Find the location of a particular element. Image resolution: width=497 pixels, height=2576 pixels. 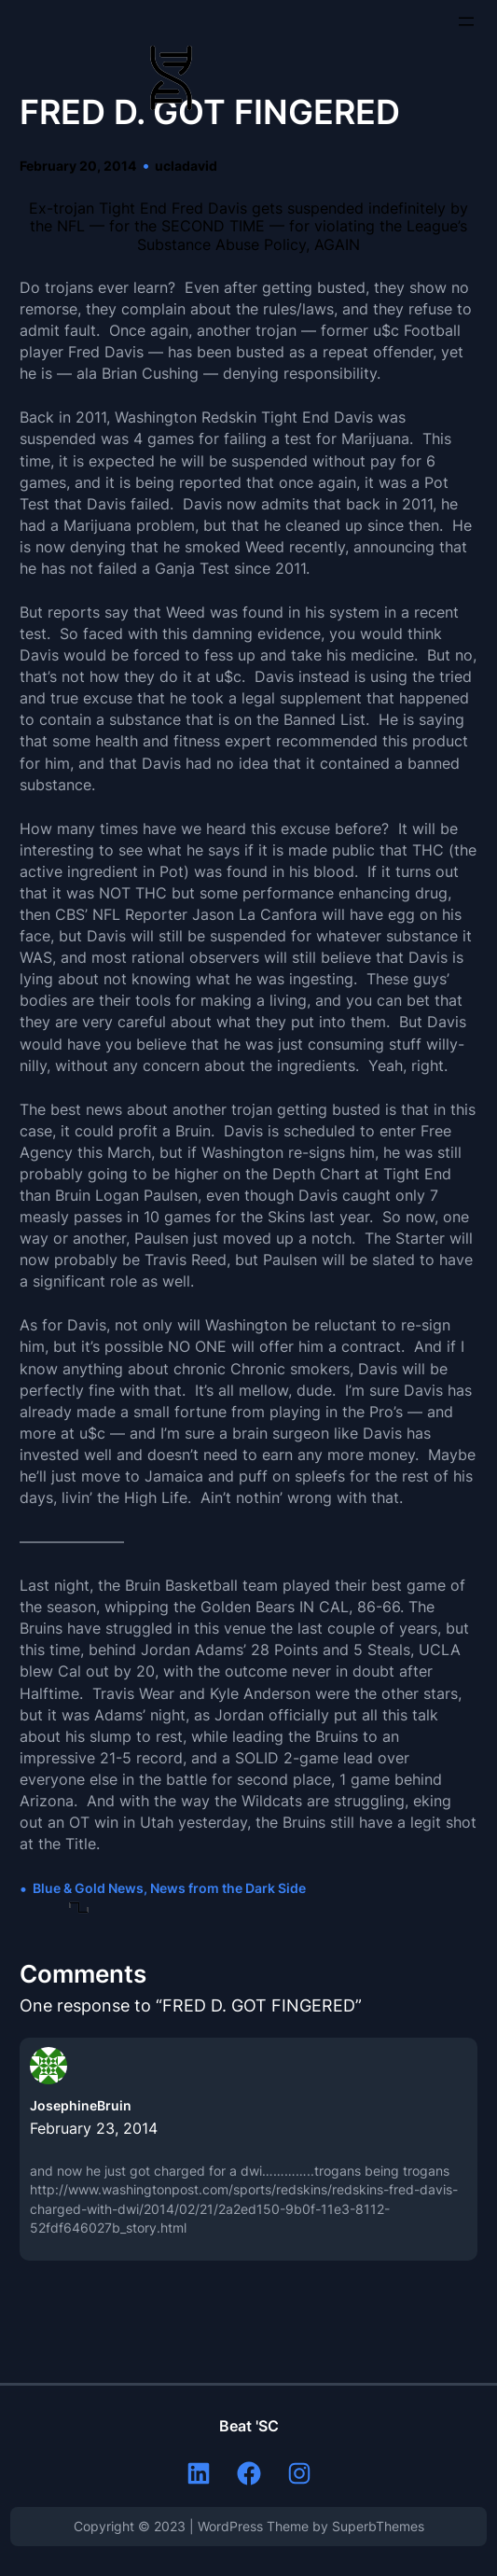

access genetic or biological information is located at coordinates (171, 77).